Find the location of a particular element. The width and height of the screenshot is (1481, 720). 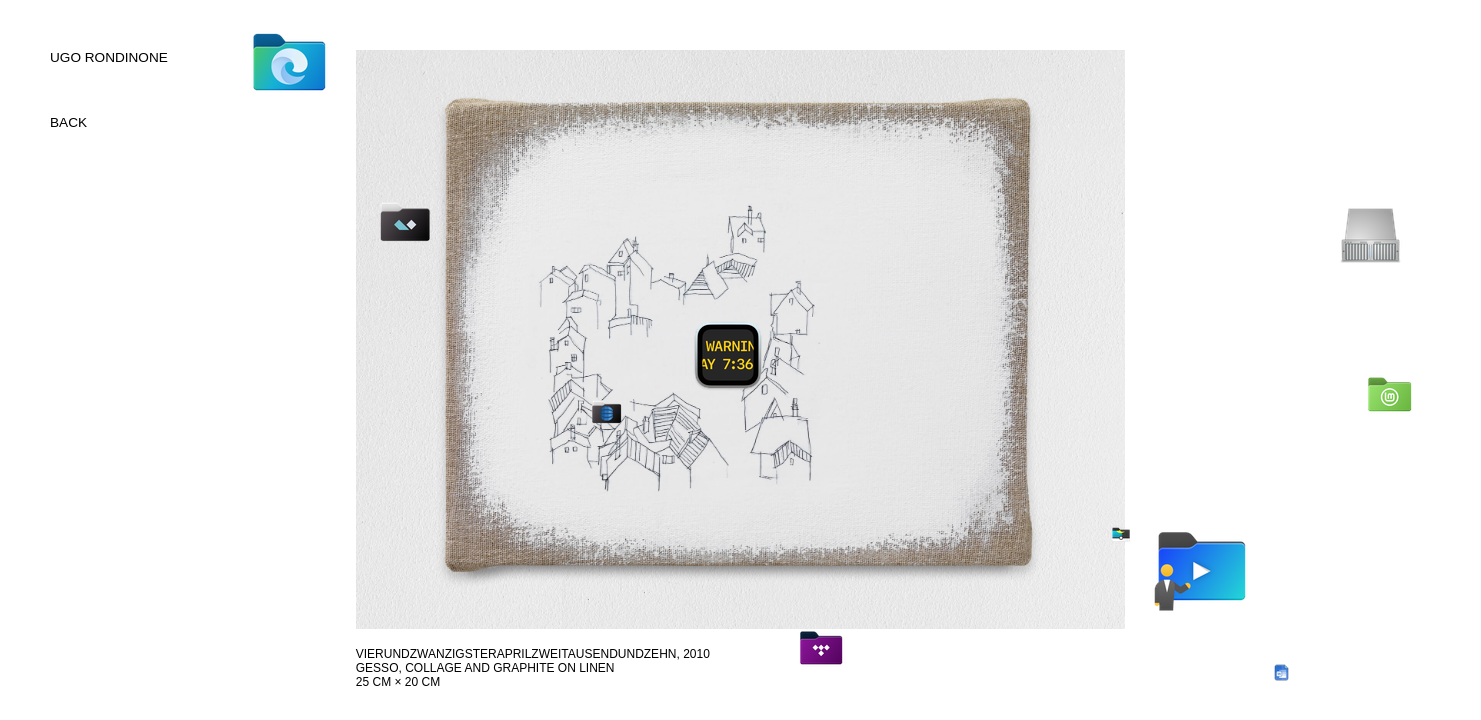

open a microsoft word document is located at coordinates (1281, 672).